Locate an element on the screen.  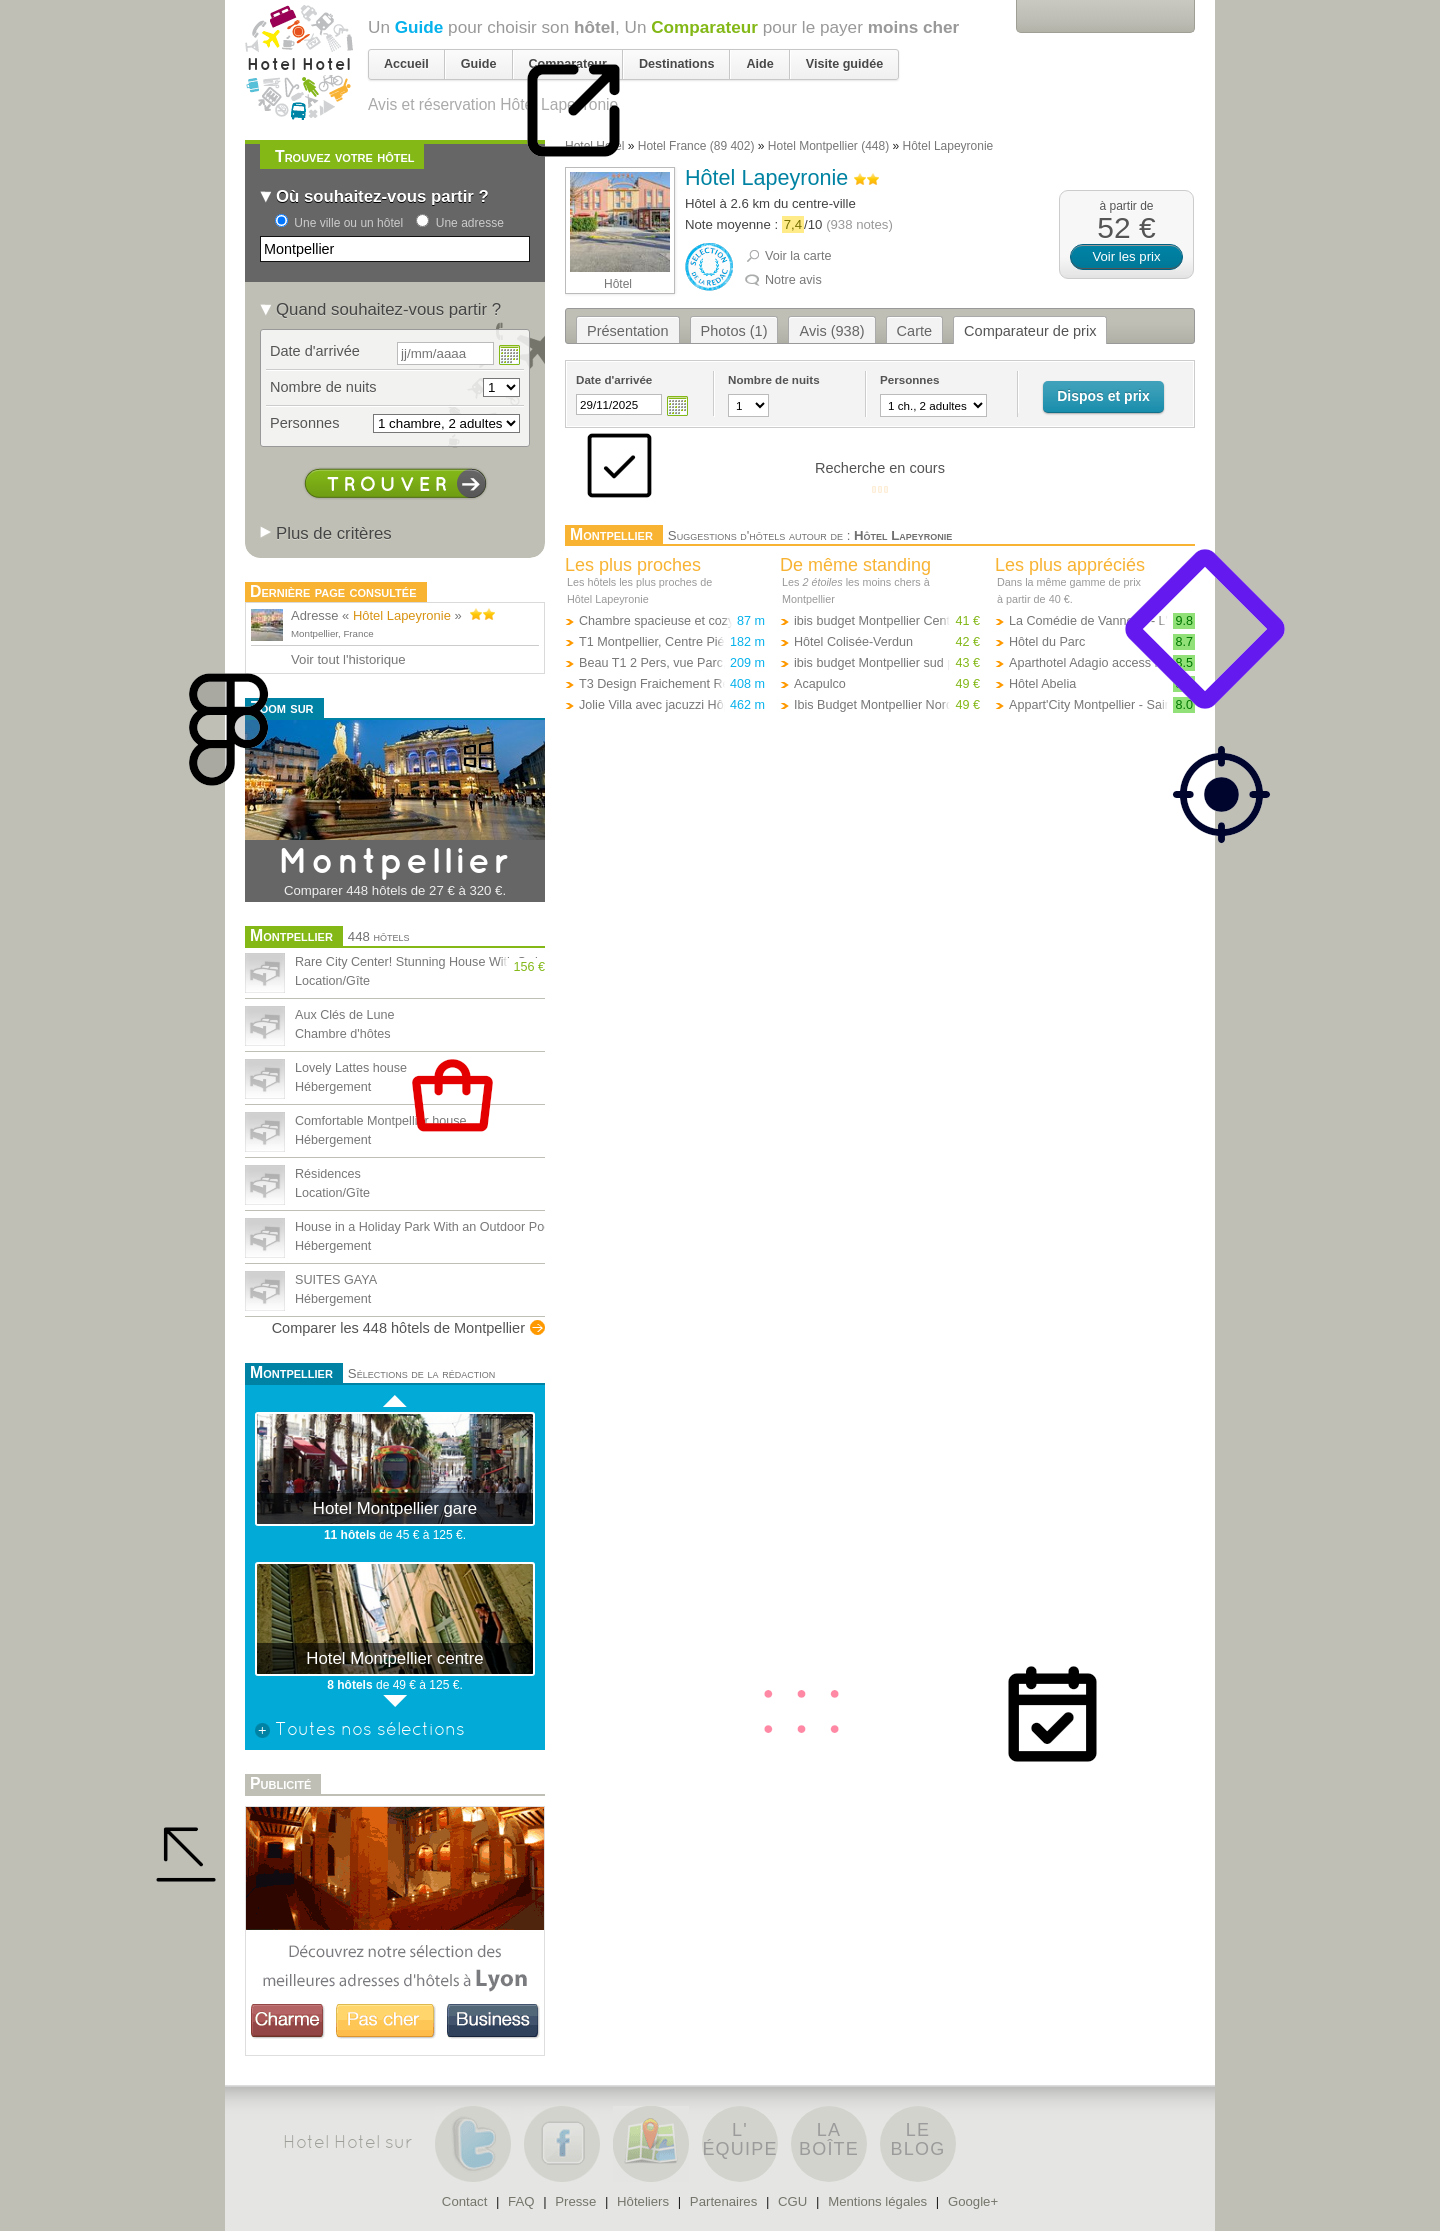
open link in a new tab or window is located at coordinates (573, 110).